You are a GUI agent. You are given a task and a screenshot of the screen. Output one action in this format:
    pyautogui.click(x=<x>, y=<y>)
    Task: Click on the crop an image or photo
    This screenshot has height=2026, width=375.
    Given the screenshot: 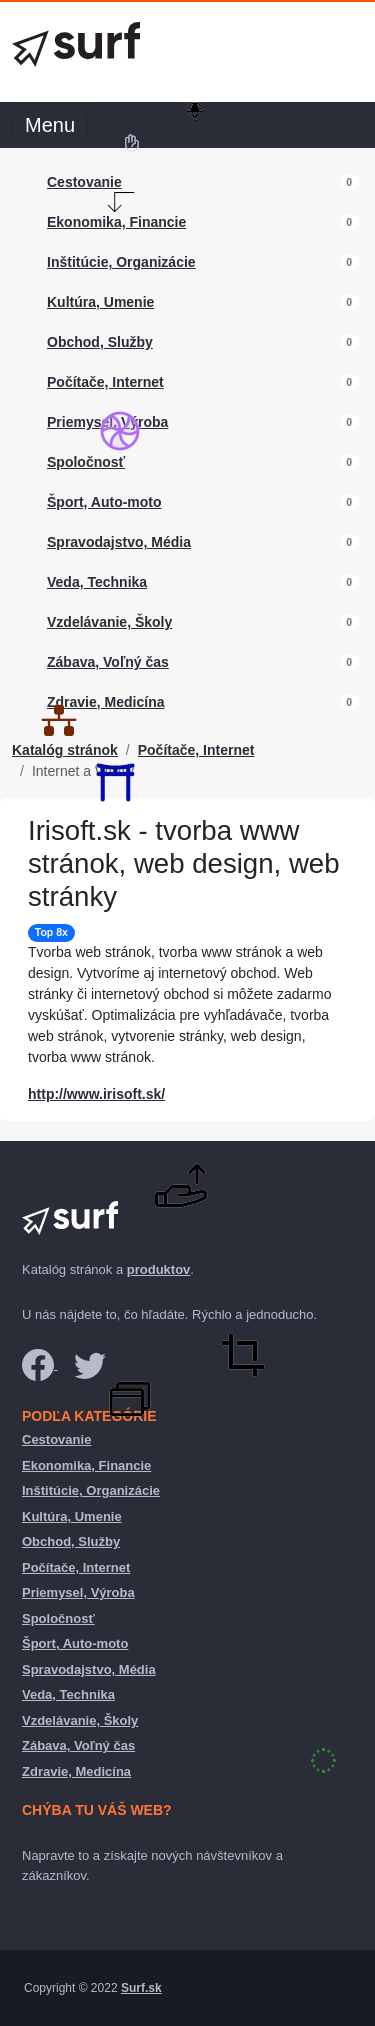 What is the action you would take?
    pyautogui.click(x=243, y=1355)
    